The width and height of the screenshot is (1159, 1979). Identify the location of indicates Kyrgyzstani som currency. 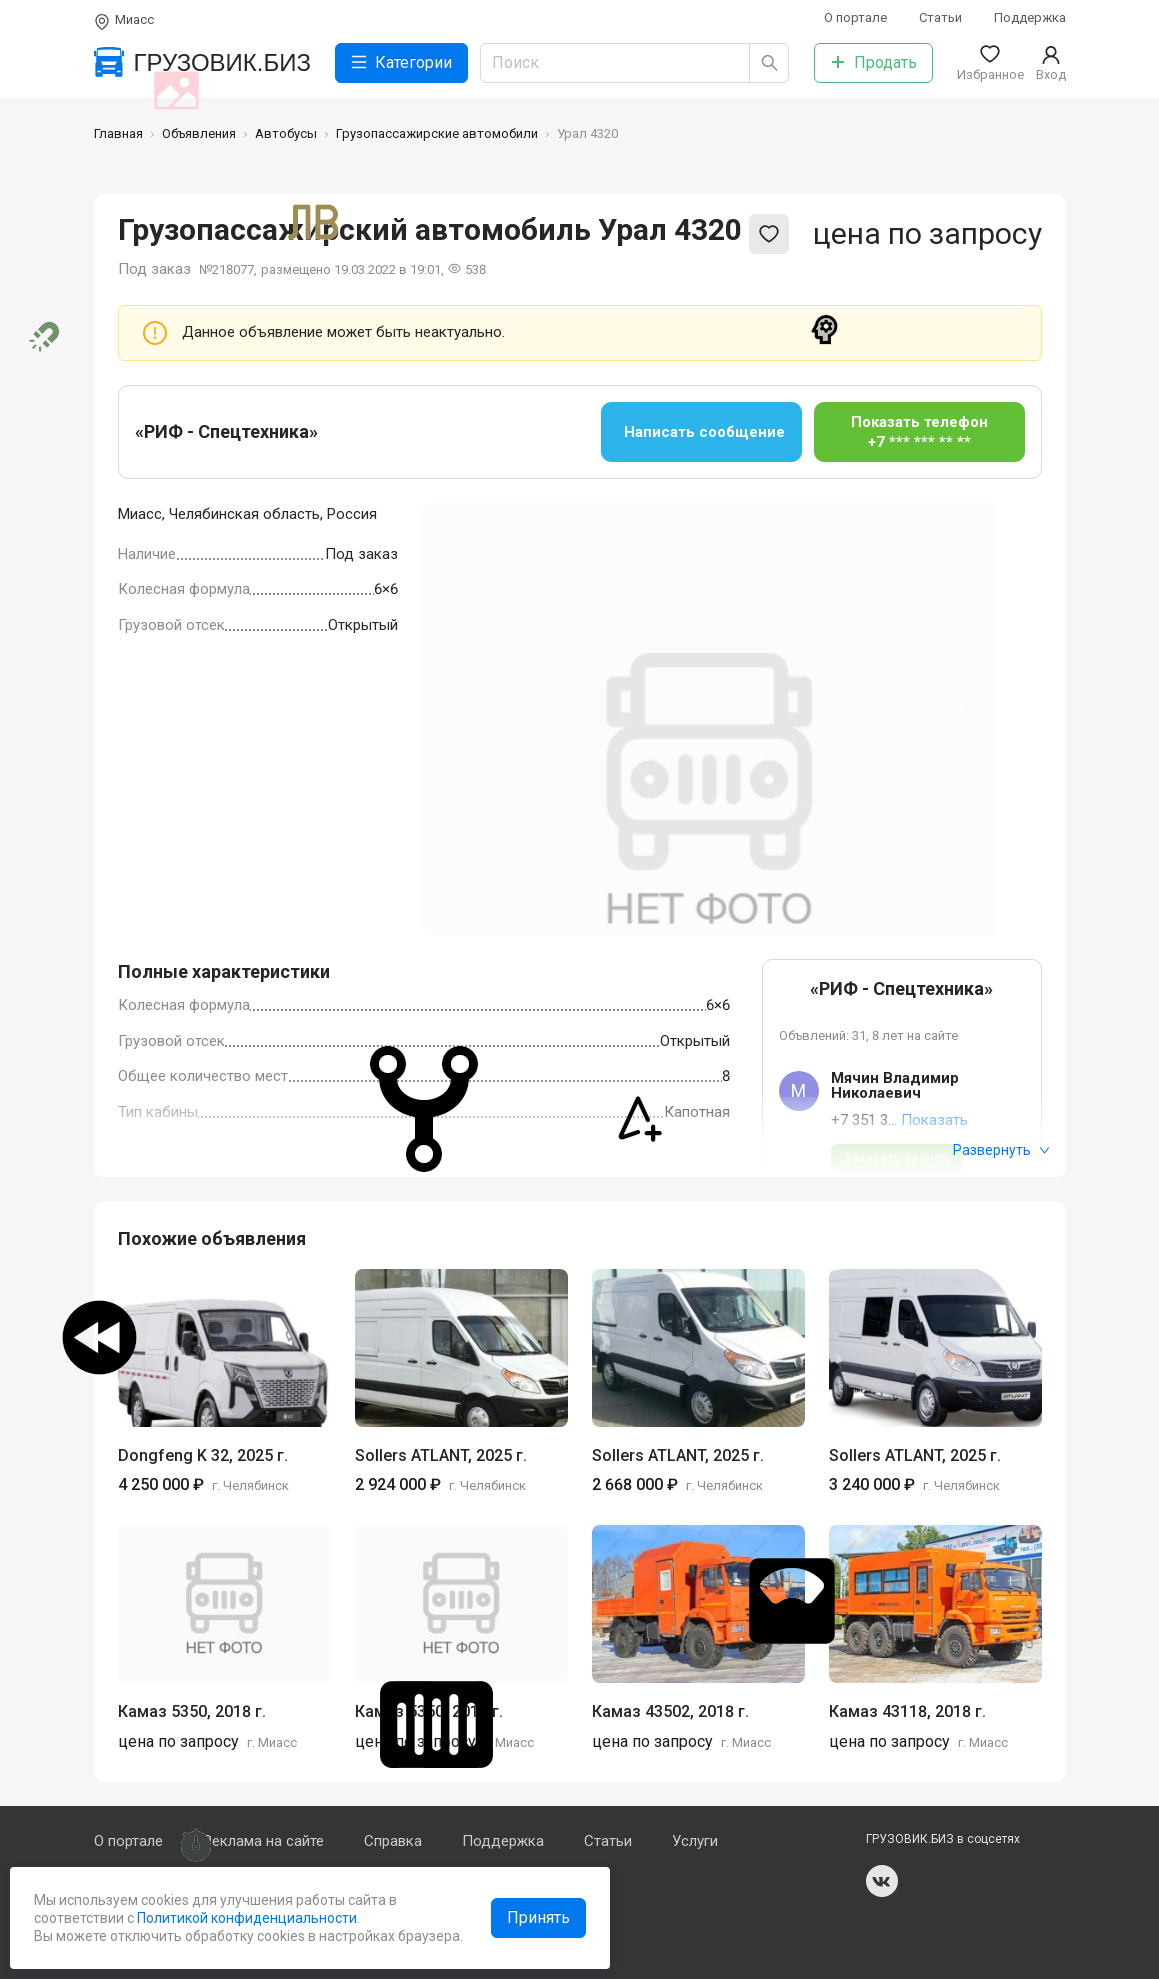
(313, 222).